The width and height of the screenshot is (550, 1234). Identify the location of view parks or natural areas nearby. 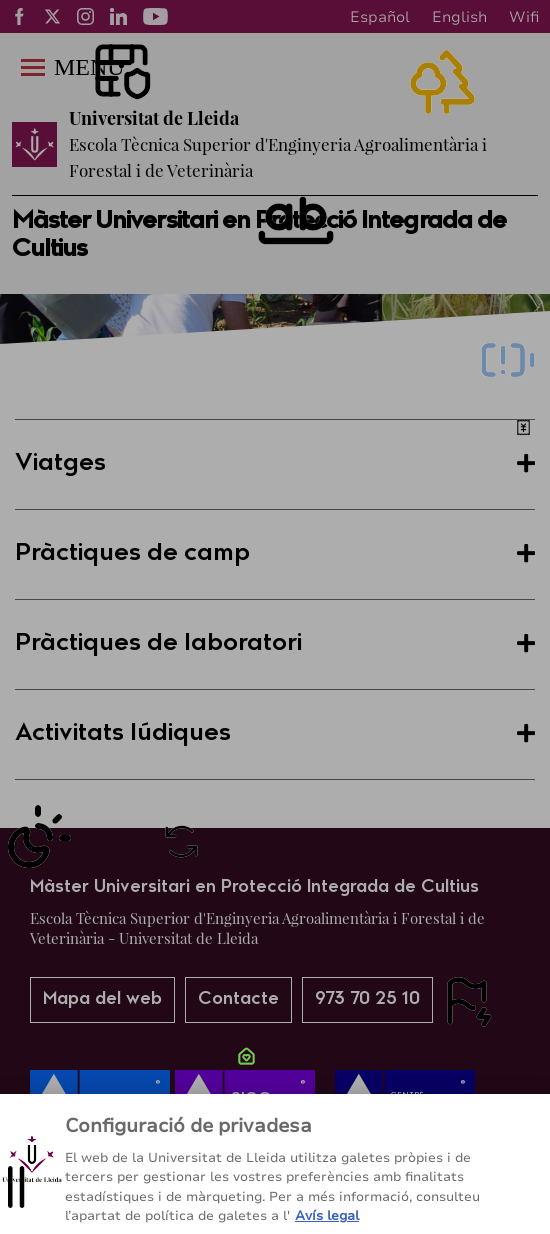
(443, 80).